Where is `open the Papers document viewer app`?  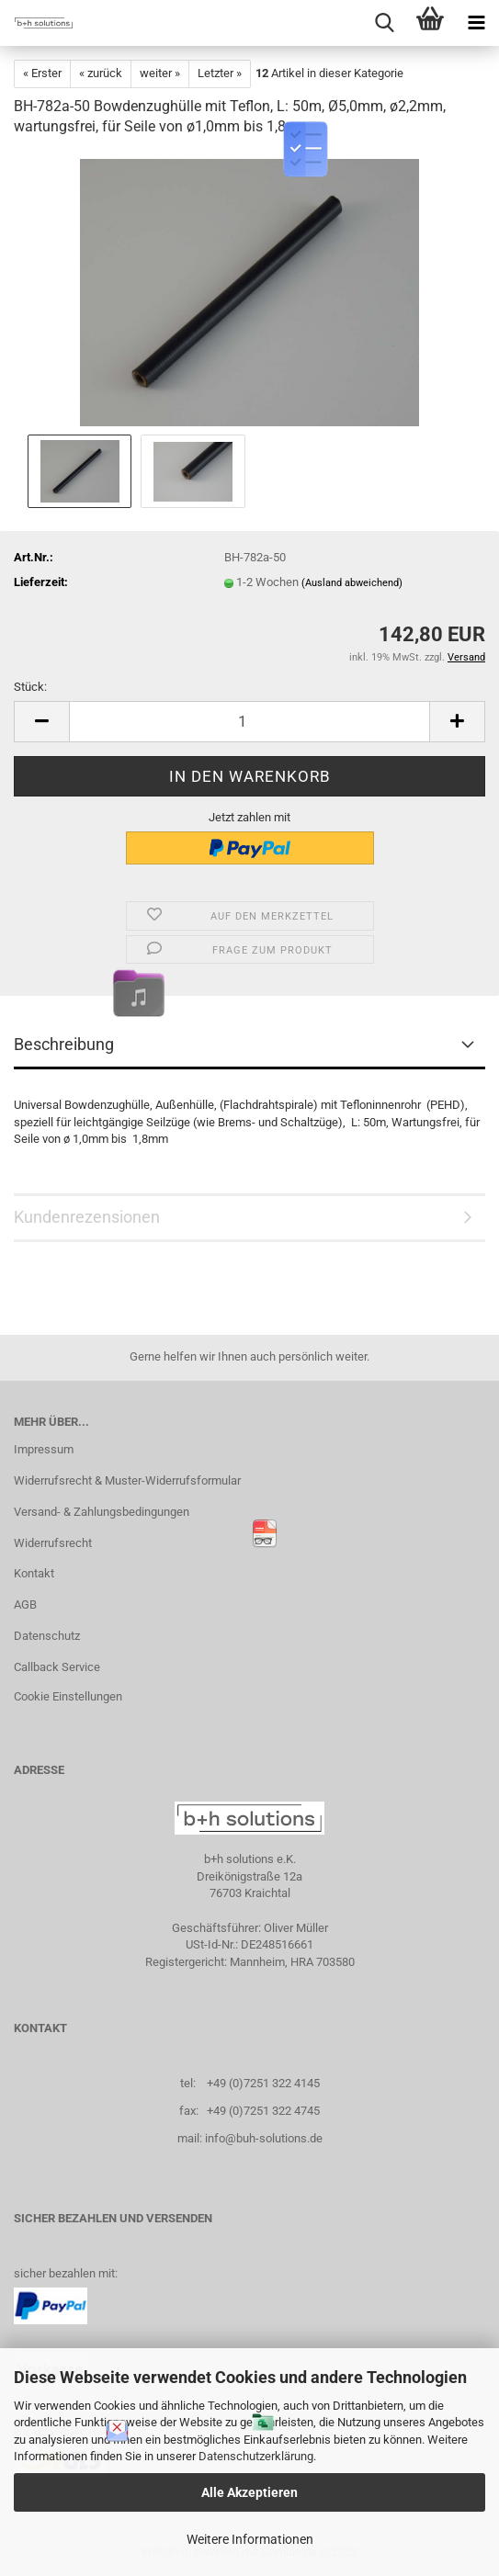 open the Papers document viewer app is located at coordinates (265, 1533).